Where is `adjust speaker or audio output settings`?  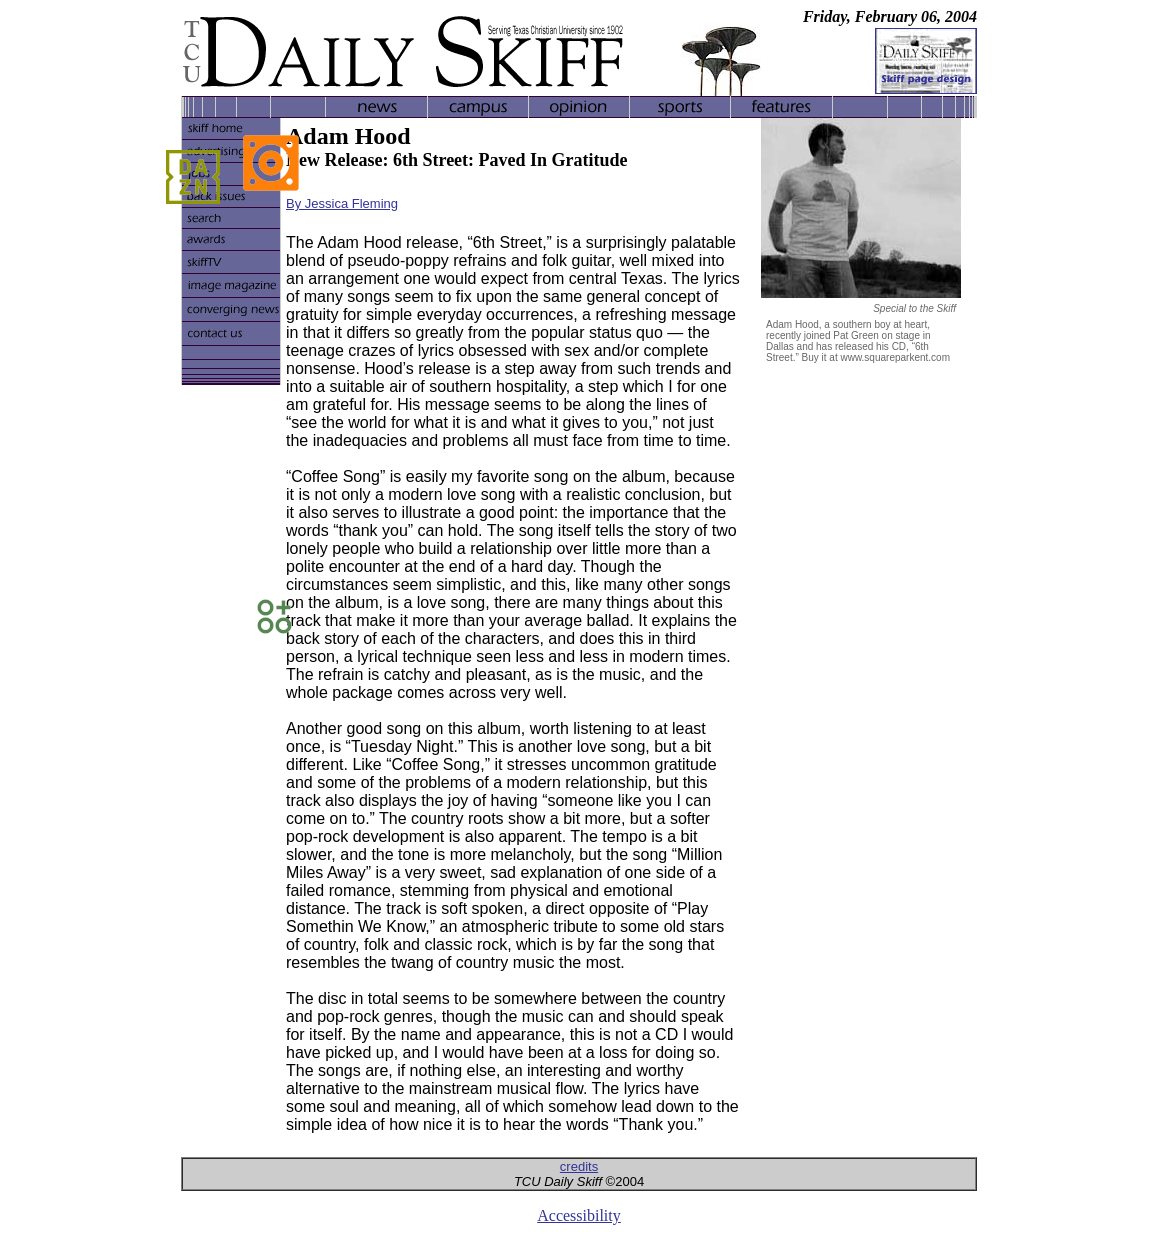
adjust speaker or audio output settings is located at coordinates (271, 163).